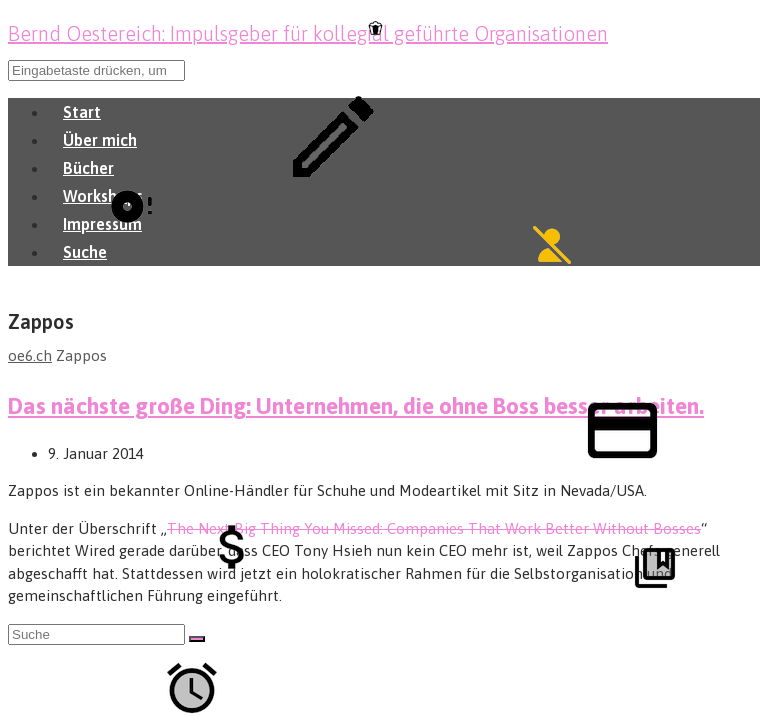  Describe the element at coordinates (375, 28) in the screenshot. I see `access movies or entertainment content` at that location.